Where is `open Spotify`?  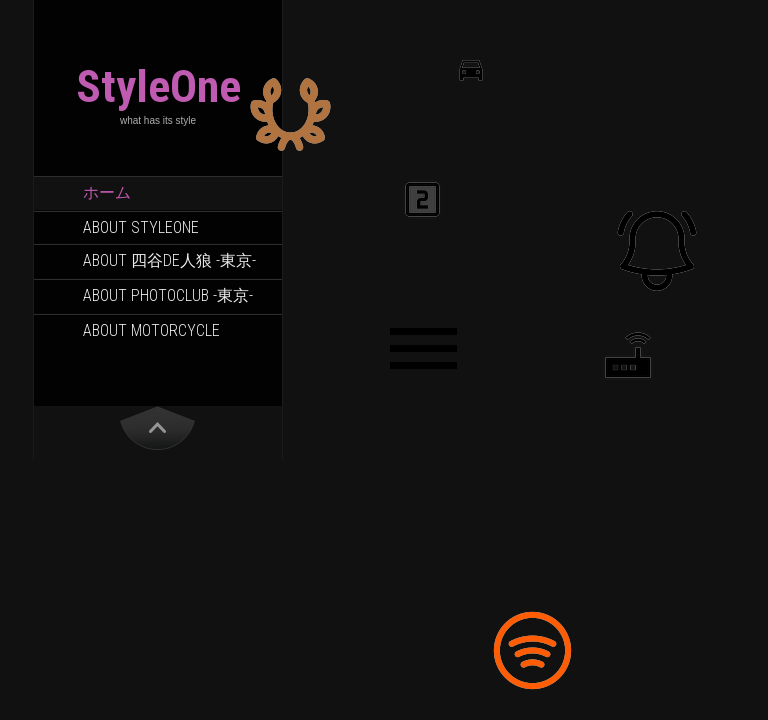 open Spotify is located at coordinates (532, 650).